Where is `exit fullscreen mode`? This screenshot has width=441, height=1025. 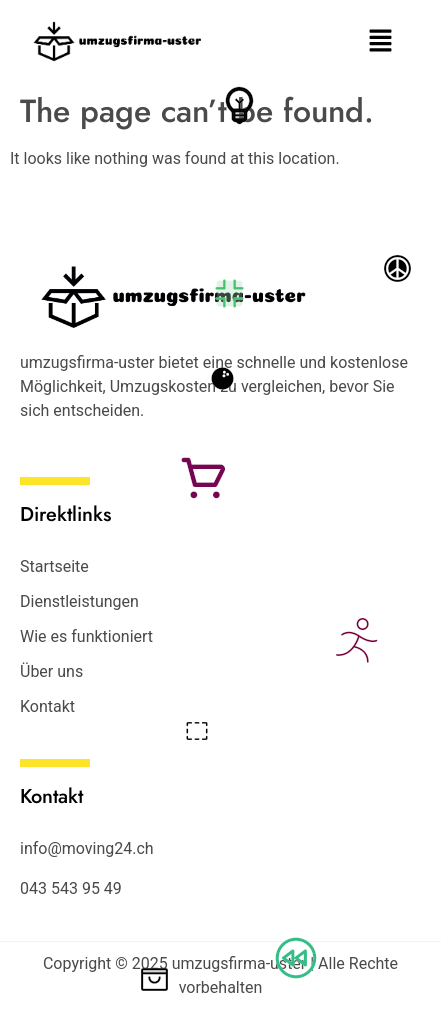
exit fullscreen mode is located at coordinates (229, 293).